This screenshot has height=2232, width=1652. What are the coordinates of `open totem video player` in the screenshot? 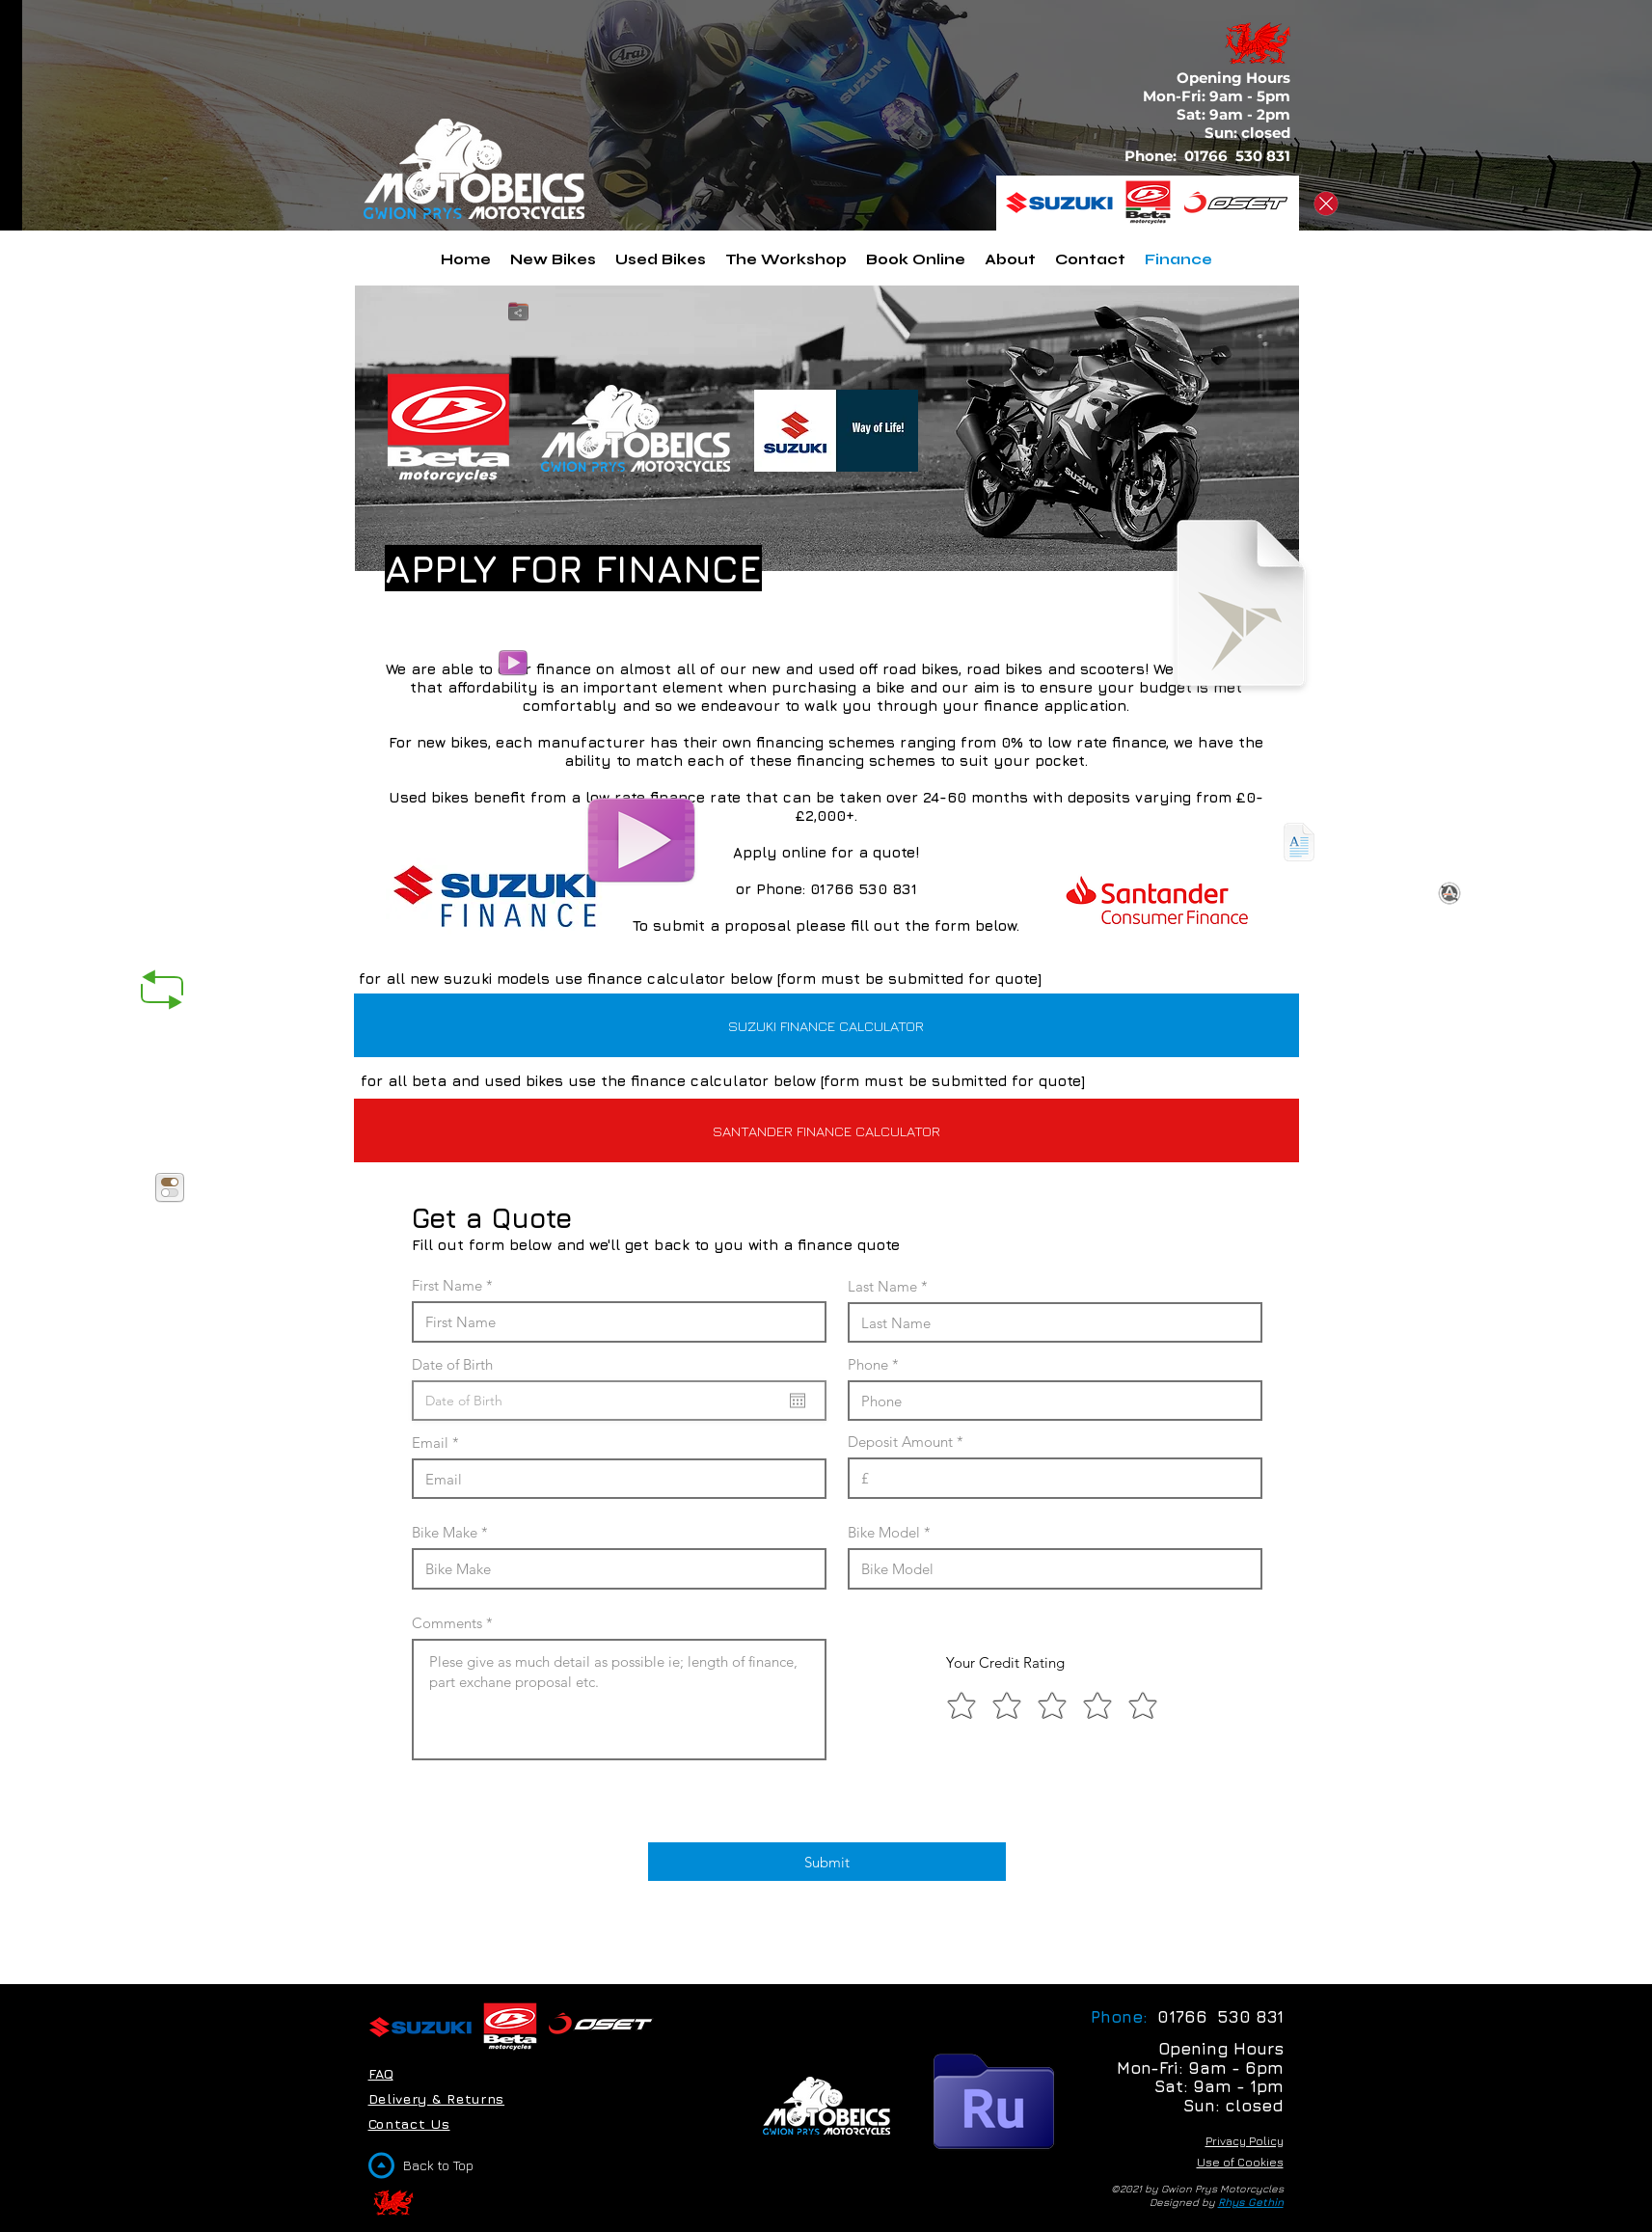 It's located at (641, 840).